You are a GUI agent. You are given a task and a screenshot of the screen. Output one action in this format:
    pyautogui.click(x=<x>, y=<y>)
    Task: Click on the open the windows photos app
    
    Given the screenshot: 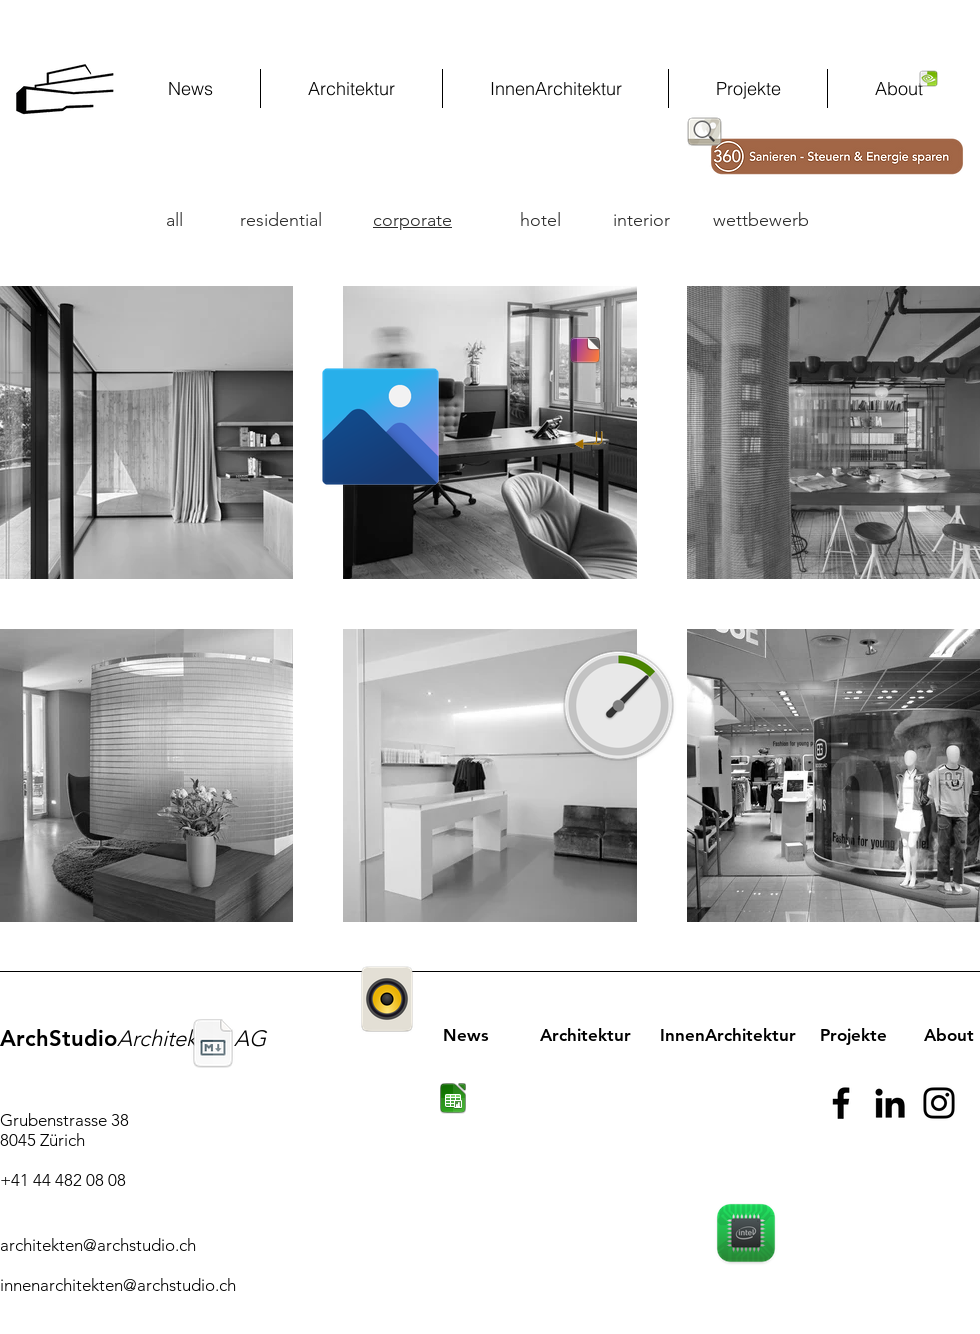 What is the action you would take?
    pyautogui.click(x=380, y=426)
    